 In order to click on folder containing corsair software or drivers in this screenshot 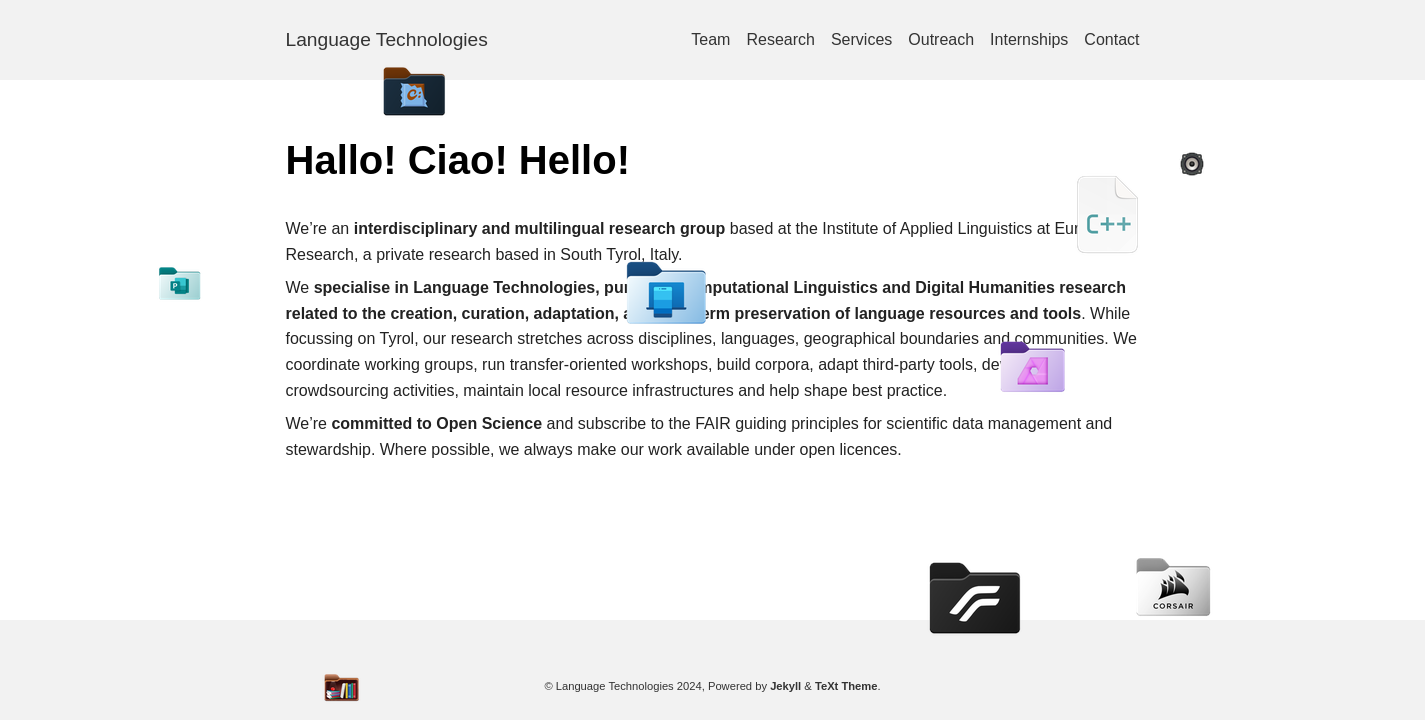, I will do `click(1173, 589)`.